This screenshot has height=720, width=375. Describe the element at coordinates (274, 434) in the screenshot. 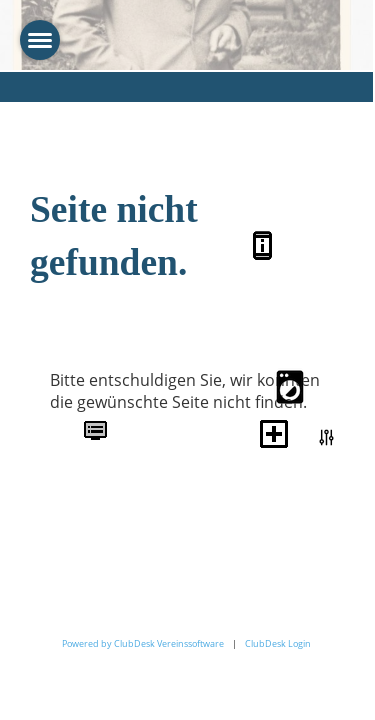

I see `add a new item or entry` at that location.